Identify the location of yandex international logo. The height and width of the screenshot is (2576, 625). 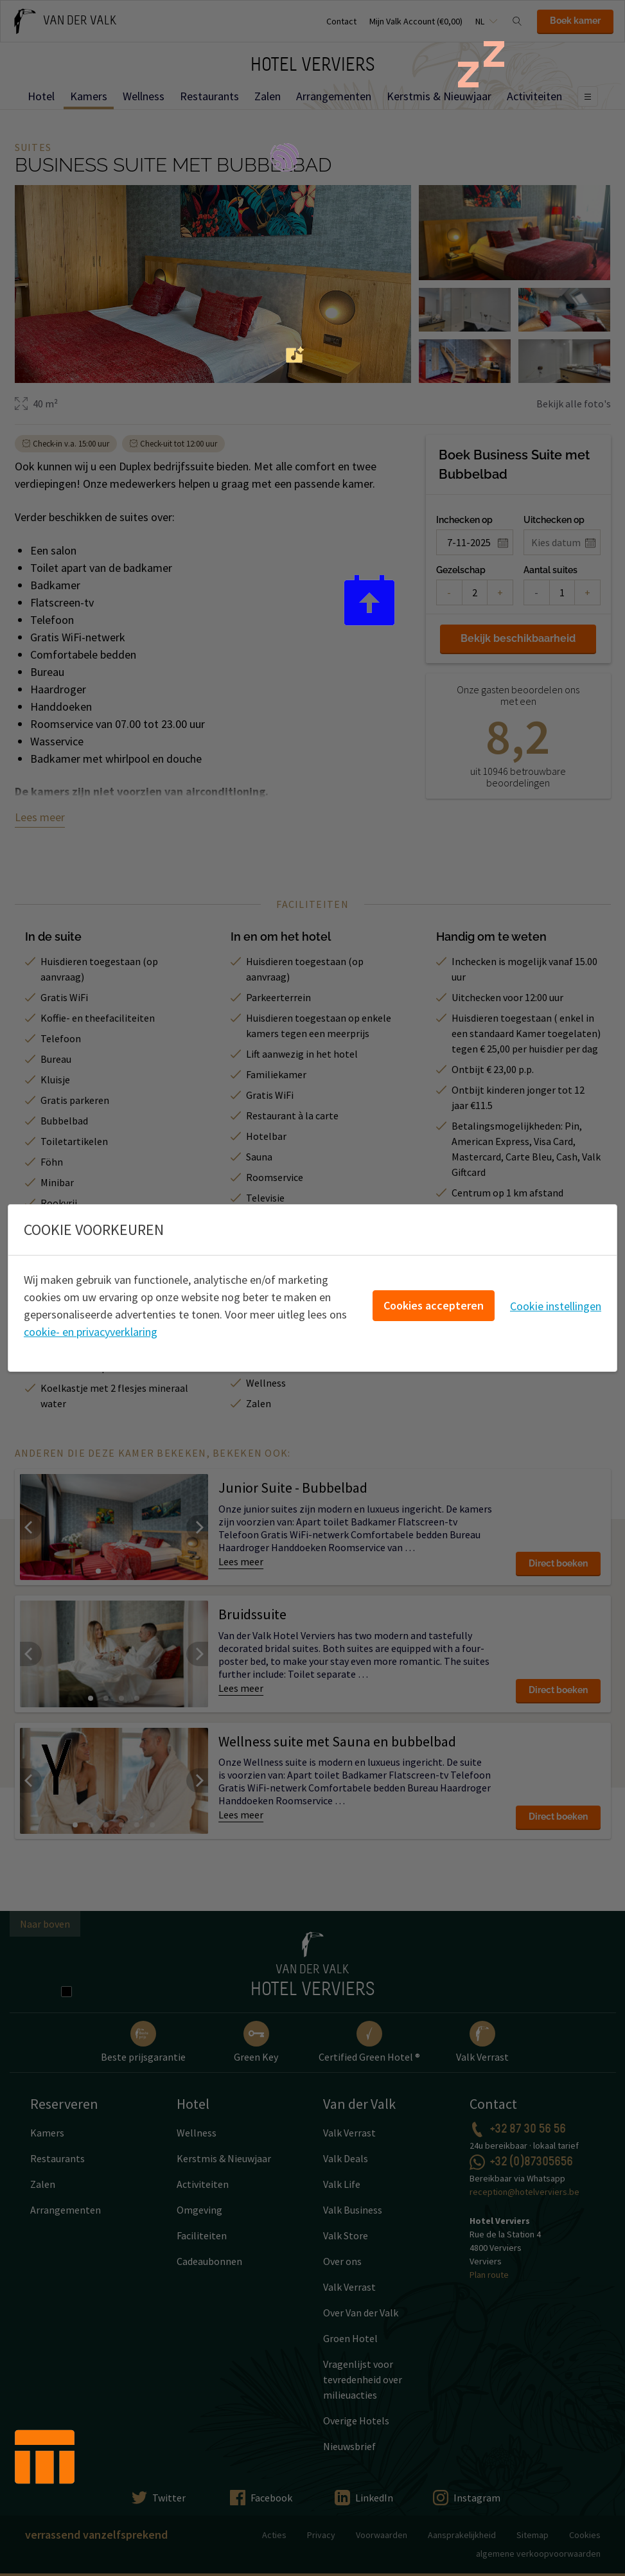
(57, 1767).